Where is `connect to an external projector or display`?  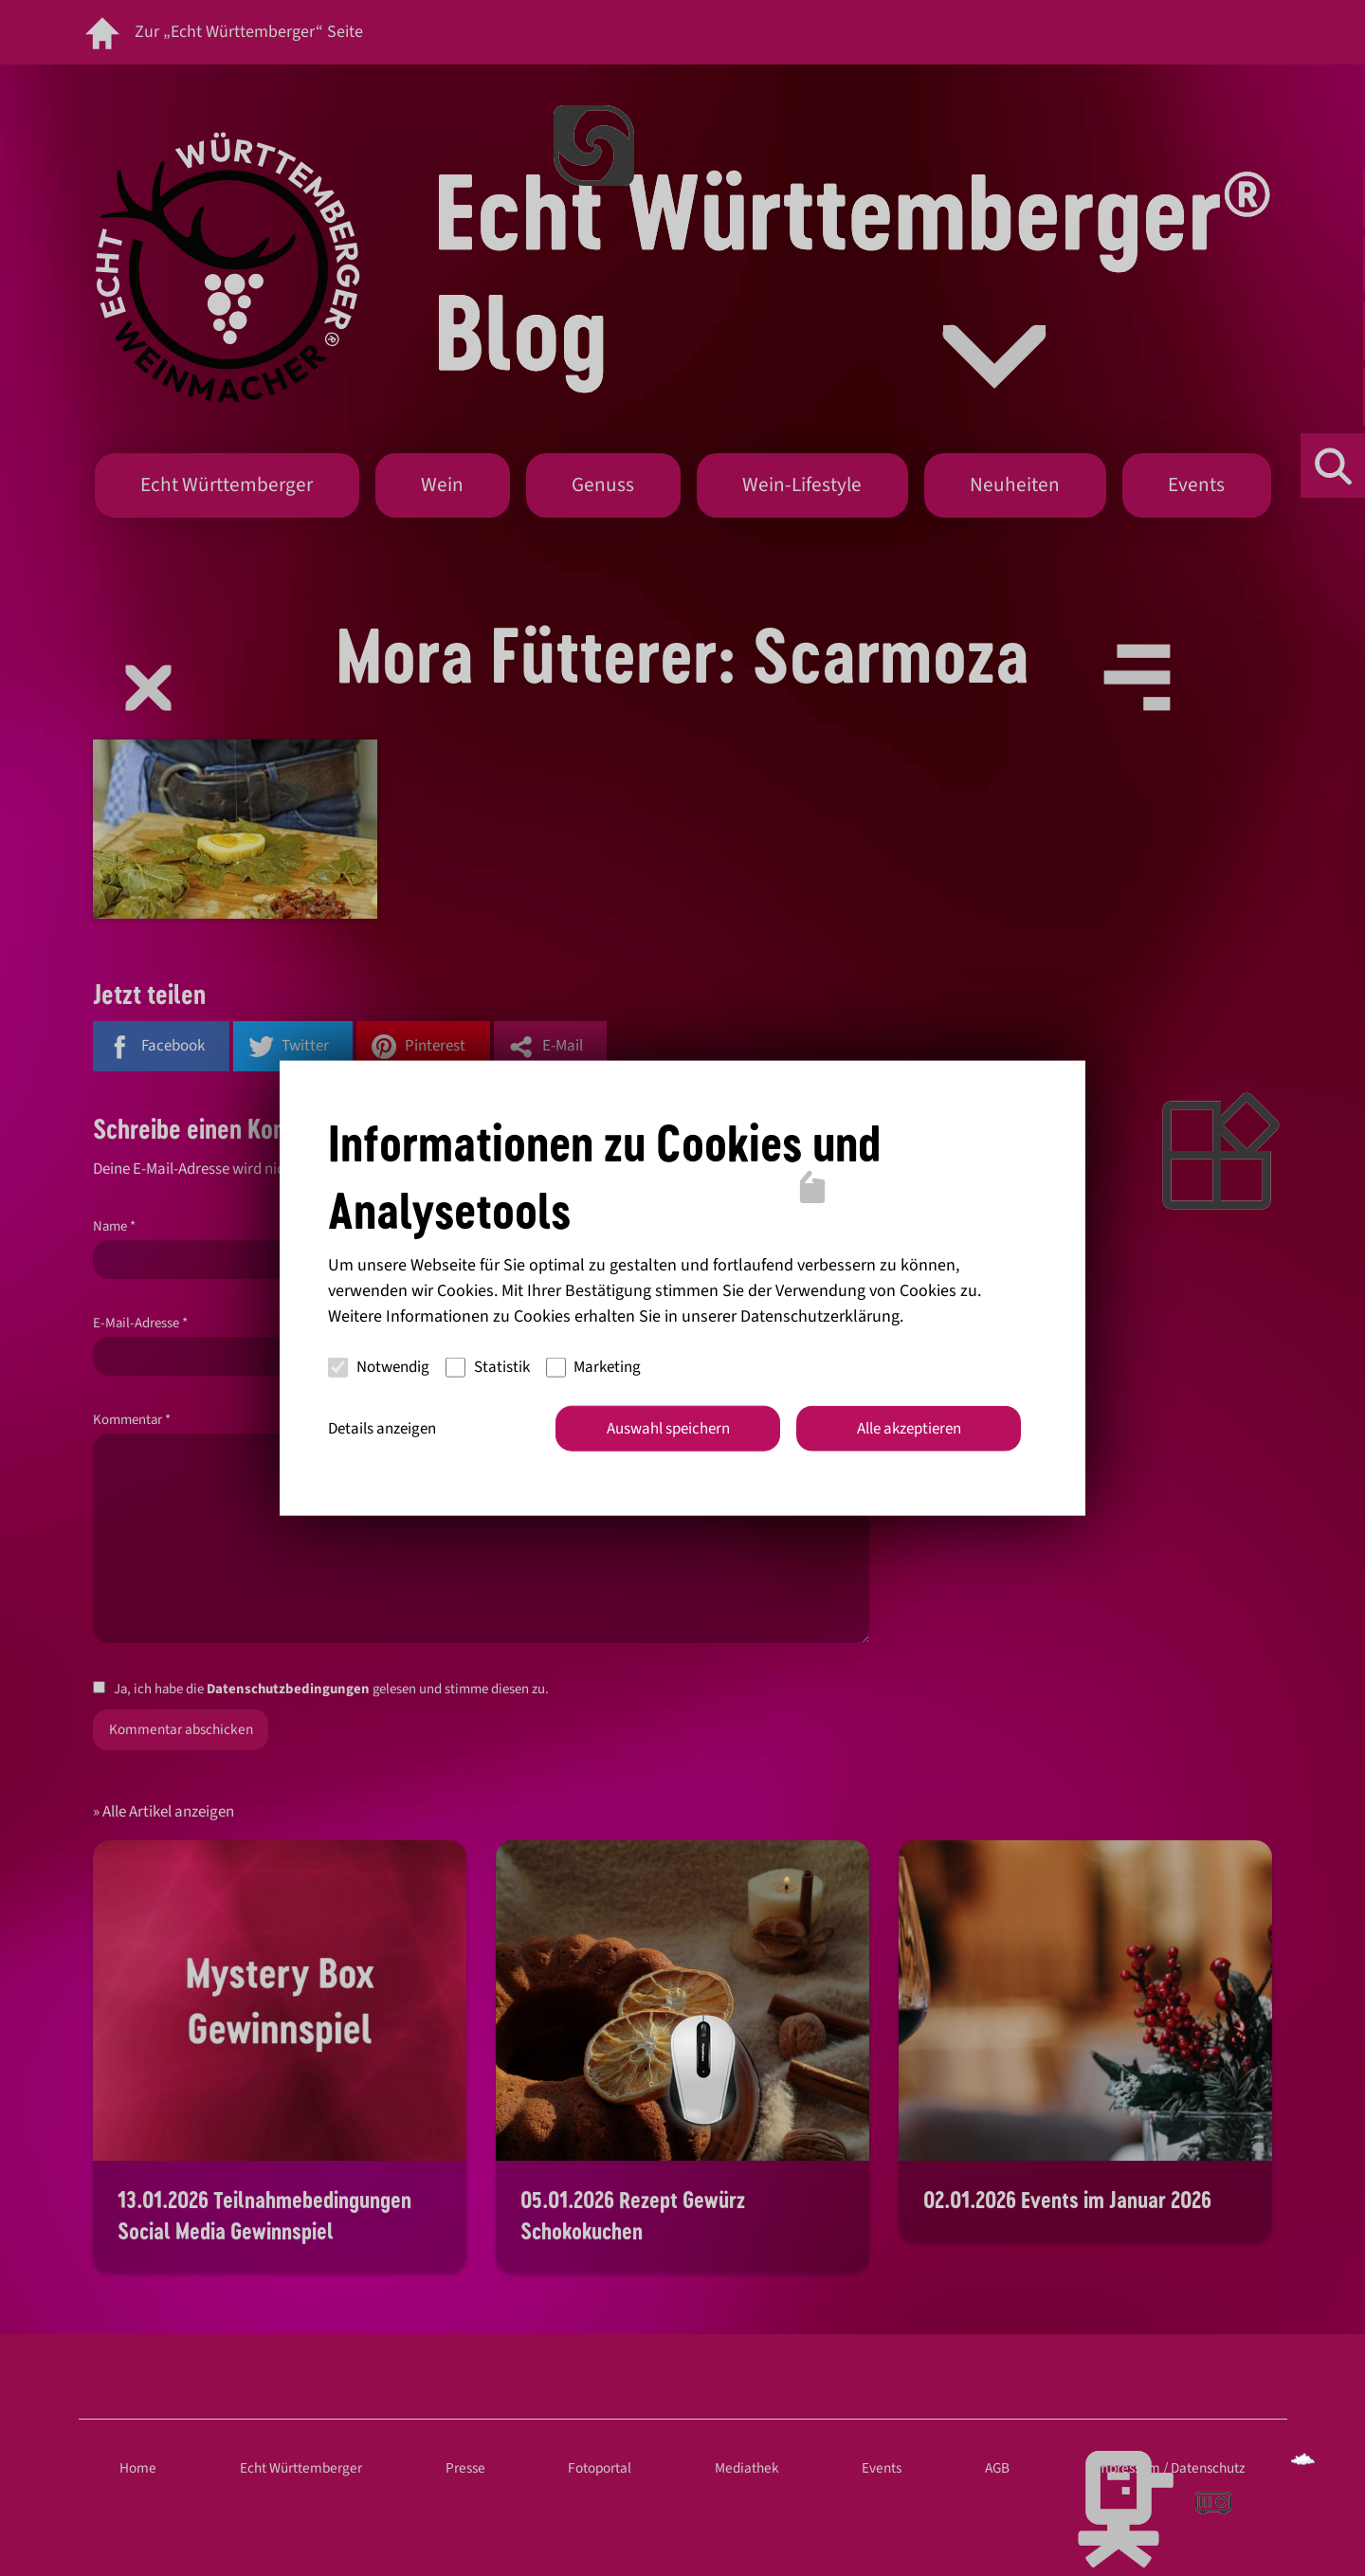 connect to an external projector or display is located at coordinates (1213, 2503).